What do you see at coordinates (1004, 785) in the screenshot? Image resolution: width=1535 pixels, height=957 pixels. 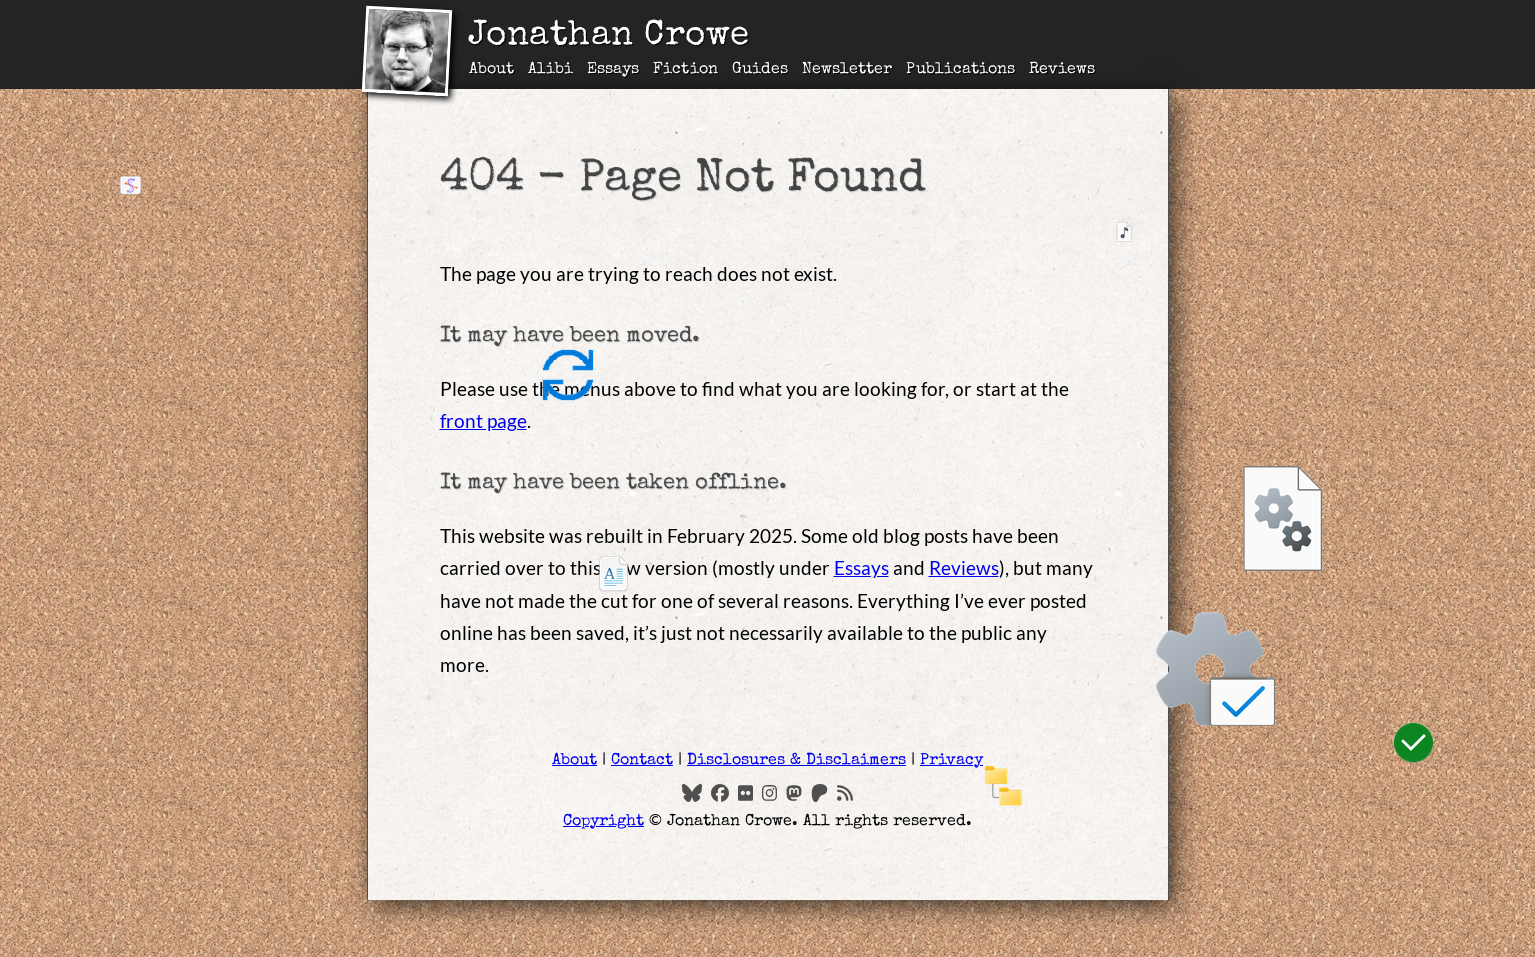 I see `view folder hierarchy or directory structure` at bounding box center [1004, 785].